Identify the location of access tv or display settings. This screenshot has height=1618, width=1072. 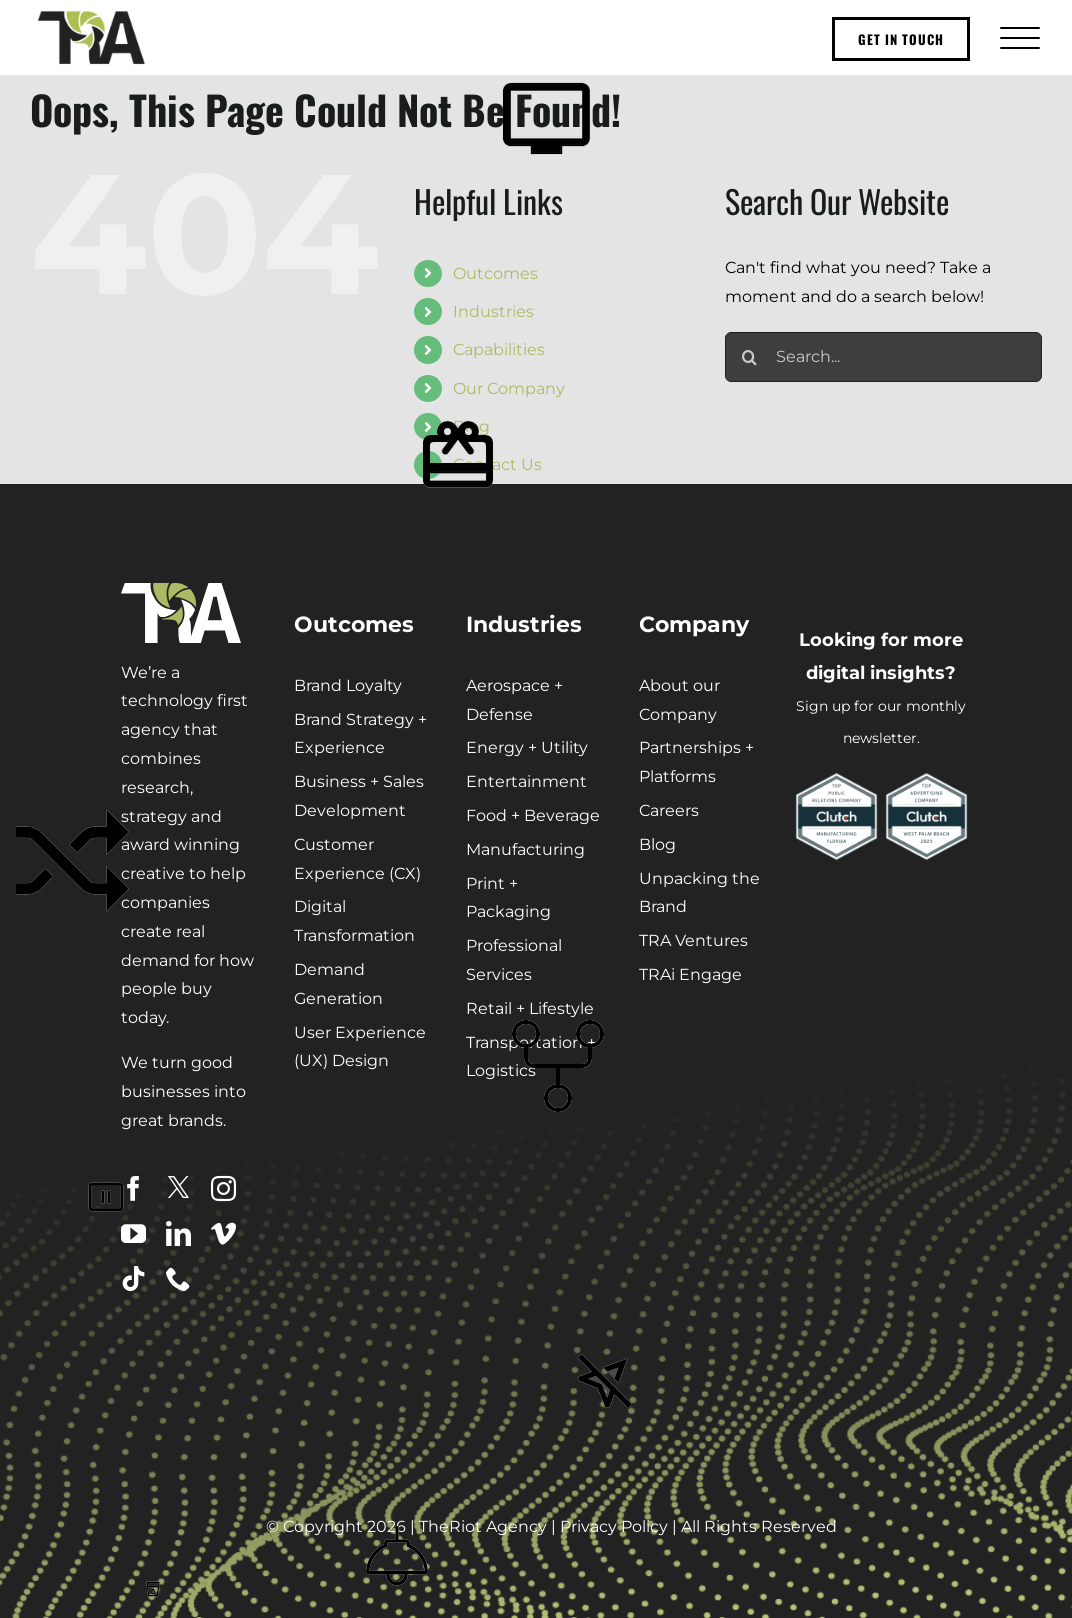
(546, 118).